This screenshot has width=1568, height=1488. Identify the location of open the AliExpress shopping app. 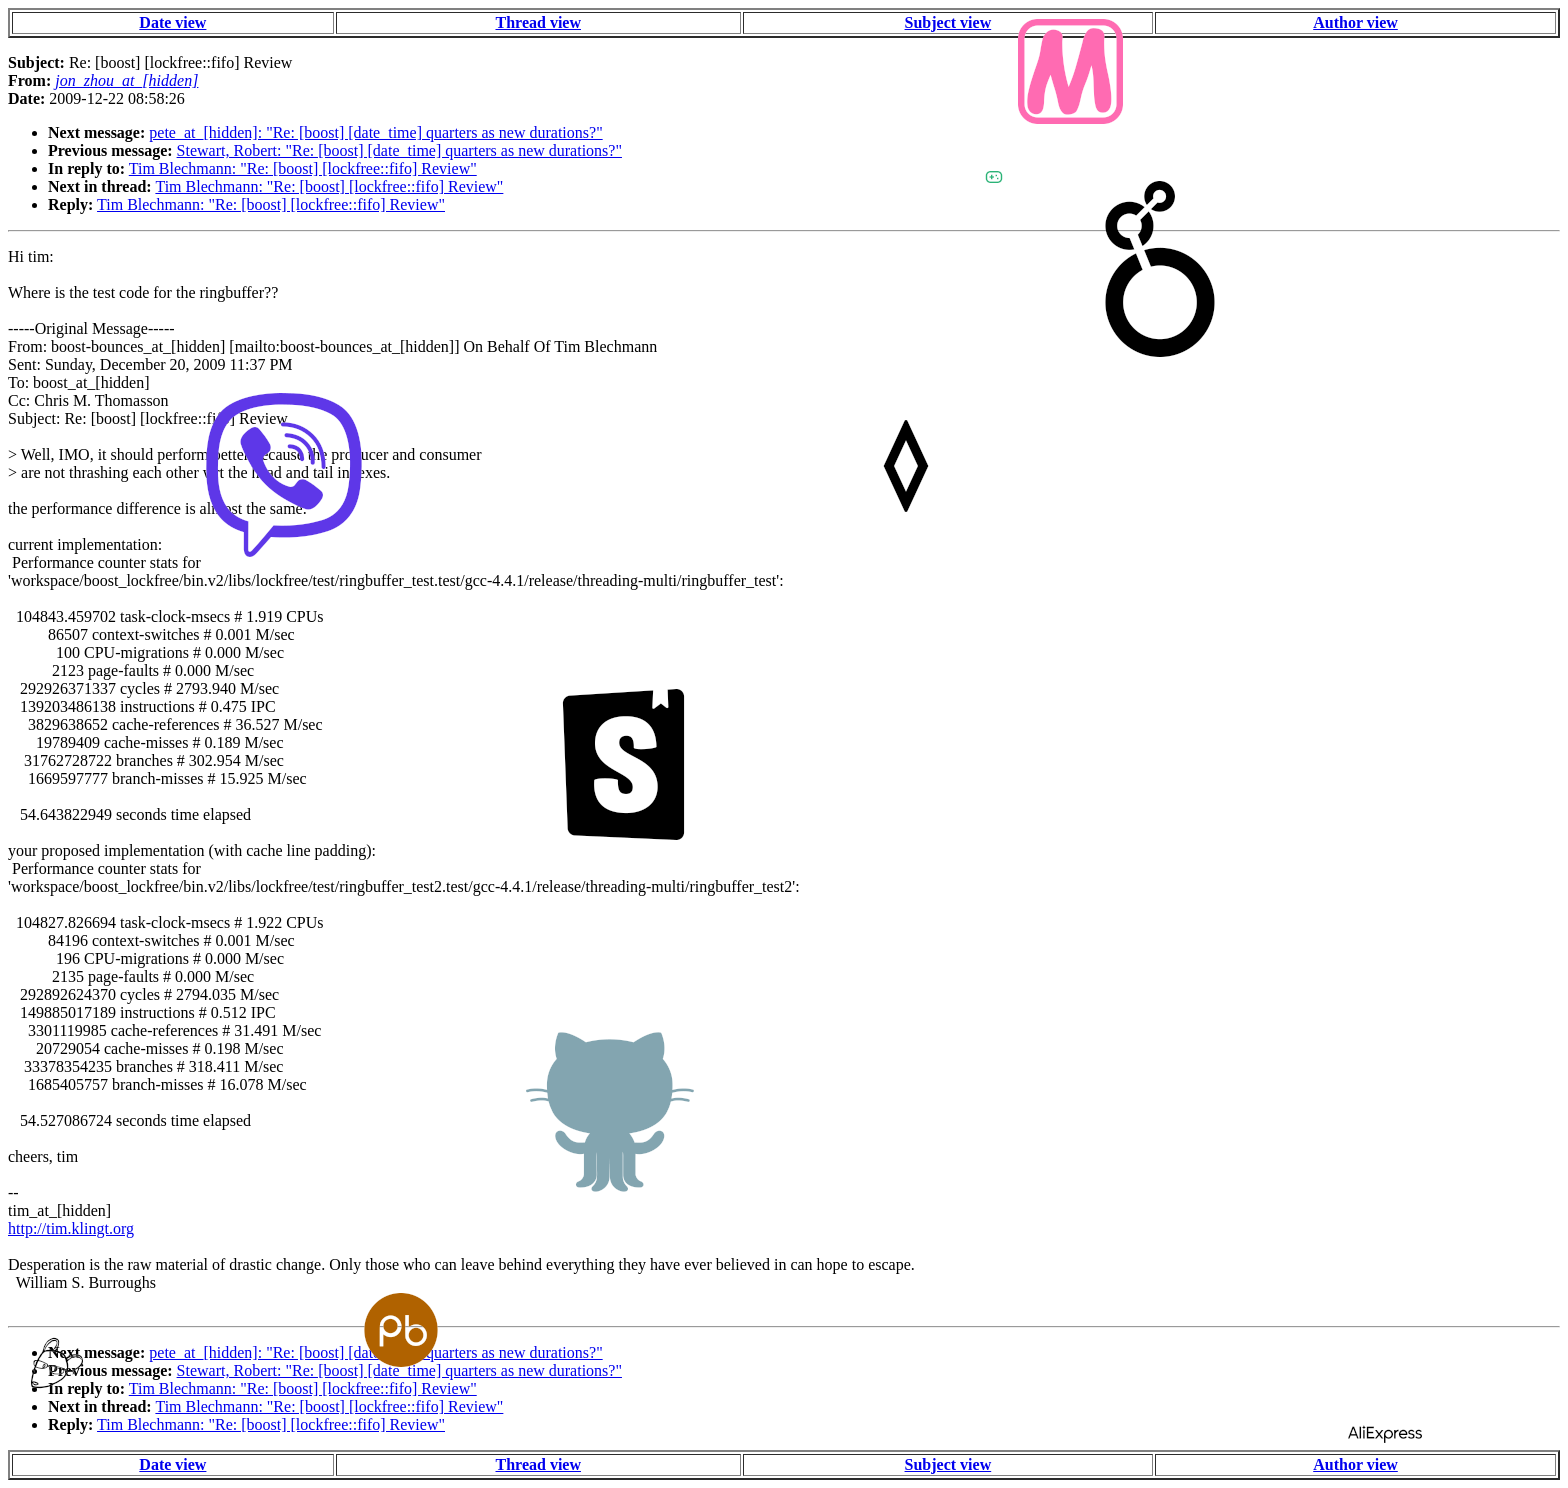
(1385, 1434).